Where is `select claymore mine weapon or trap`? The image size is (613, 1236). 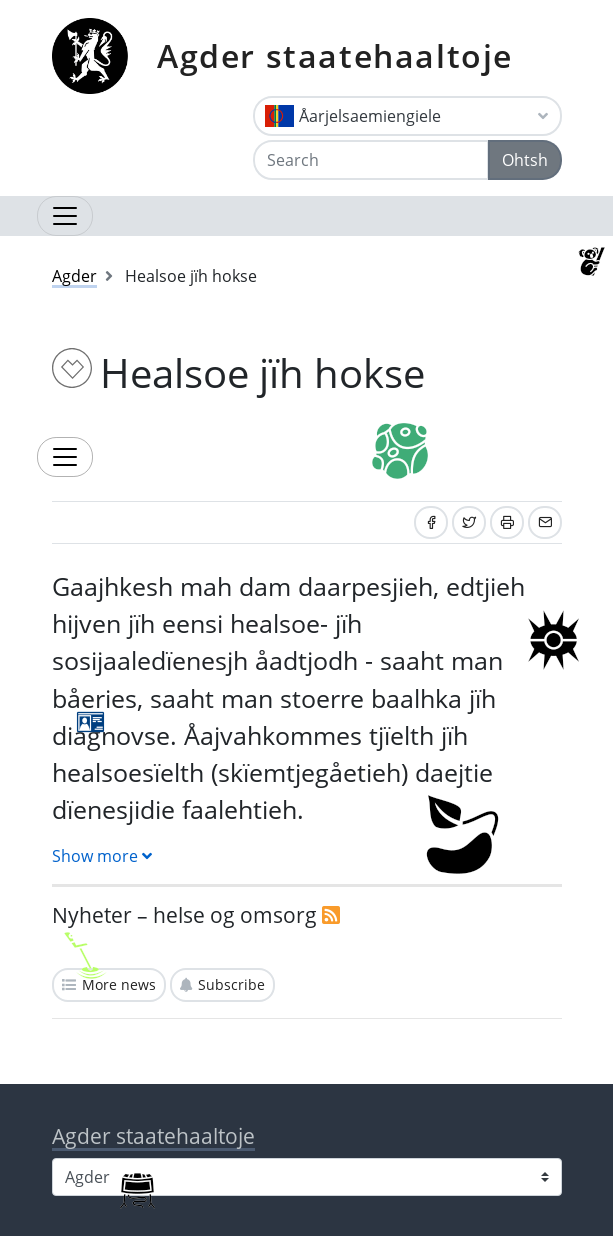
select claymore mine weapon or trap is located at coordinates (137, 1190).